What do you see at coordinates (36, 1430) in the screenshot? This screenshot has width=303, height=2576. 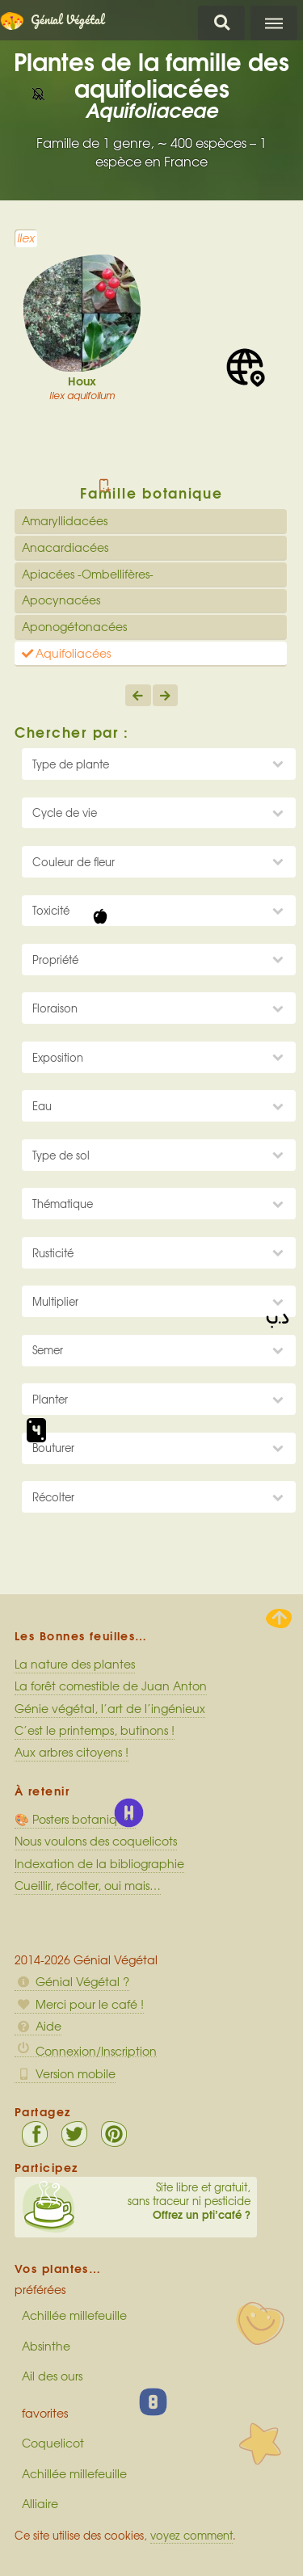 I see `a four of clubs playing card` at bounding box center [36, 1430].